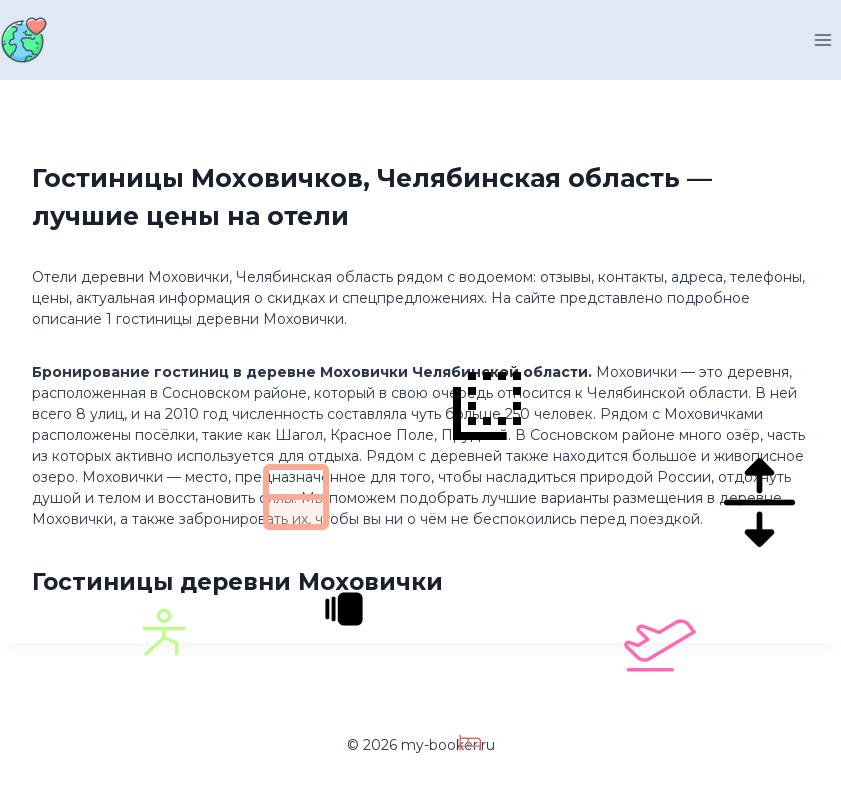 This screenshot has height=800, width=841. I want to click on toggle bottom panel visibility, so click(296, 497).